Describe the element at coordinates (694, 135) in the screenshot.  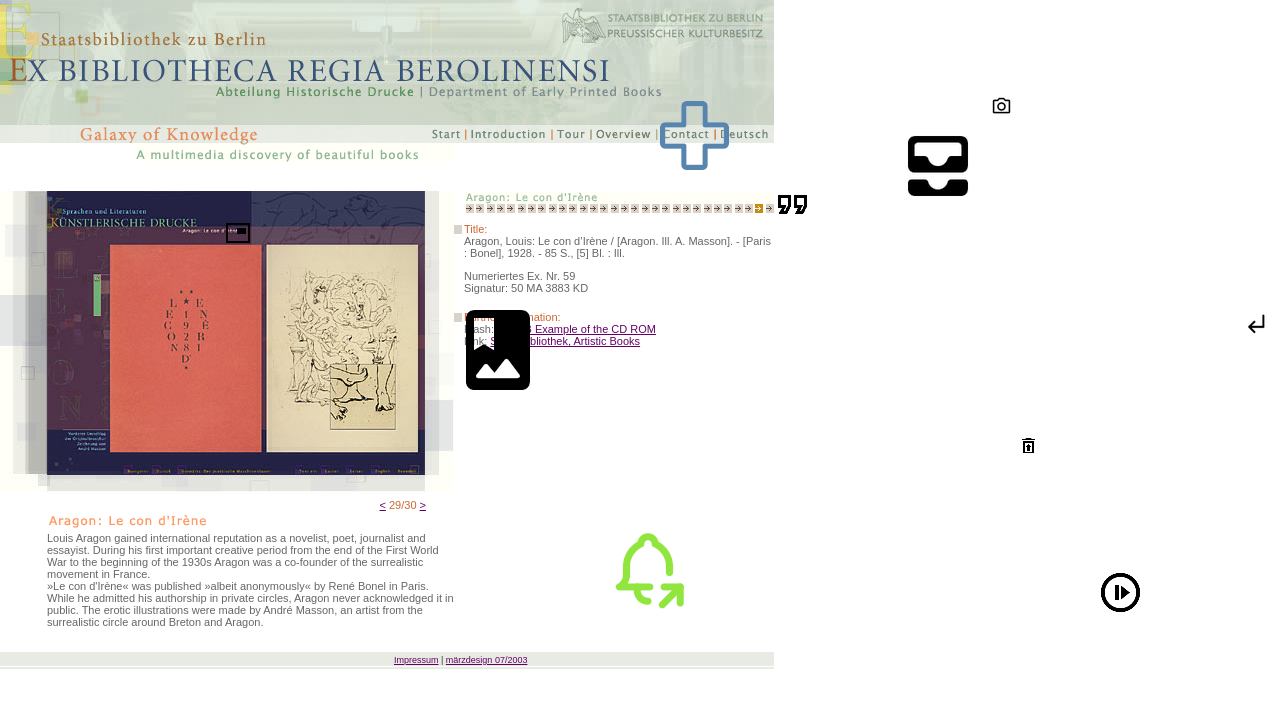
I see `access health or medical information` at that location.